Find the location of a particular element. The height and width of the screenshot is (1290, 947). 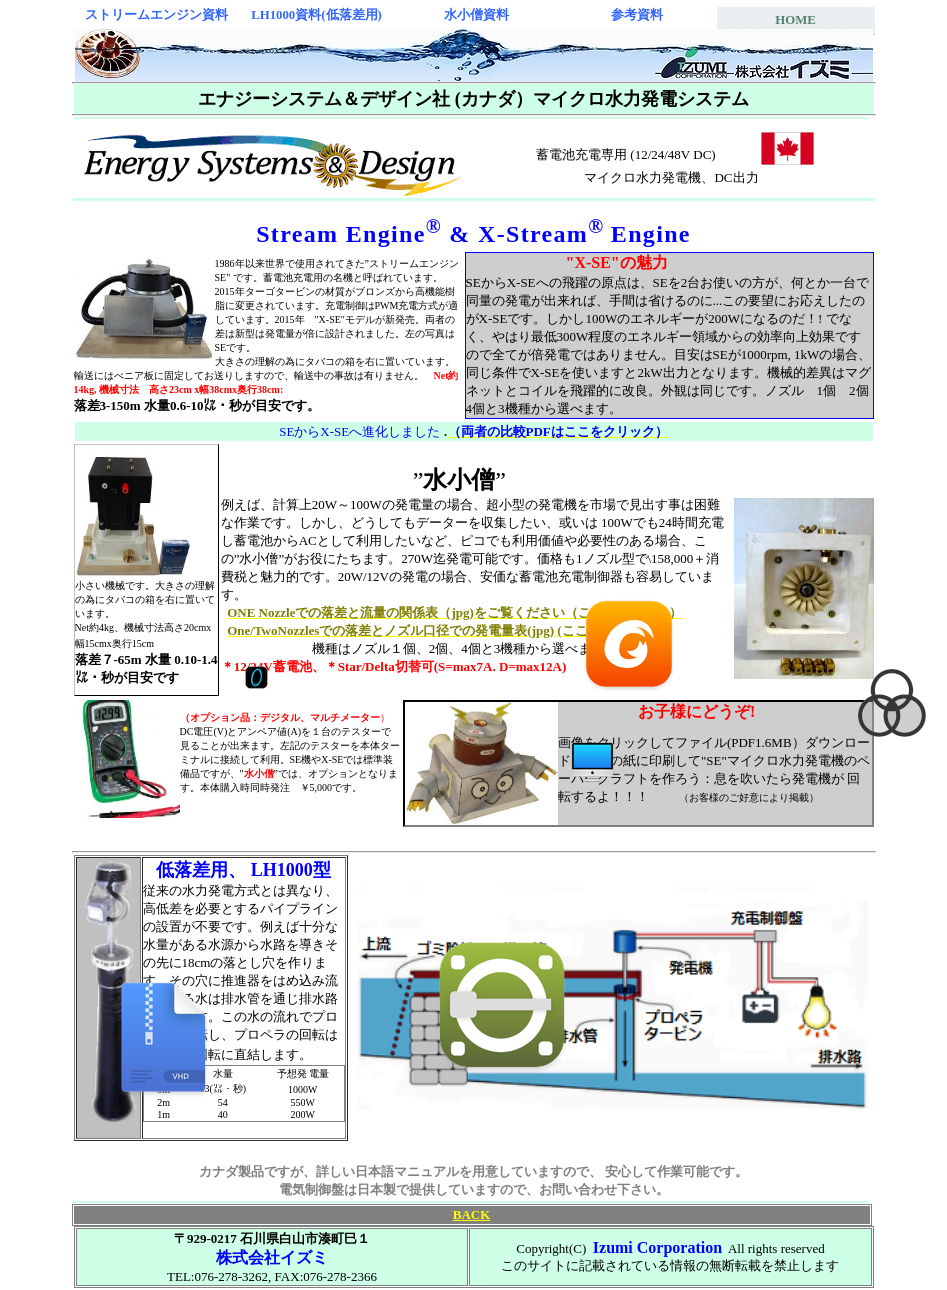

access desktop or computer settings is located at coordinates (592, 762).